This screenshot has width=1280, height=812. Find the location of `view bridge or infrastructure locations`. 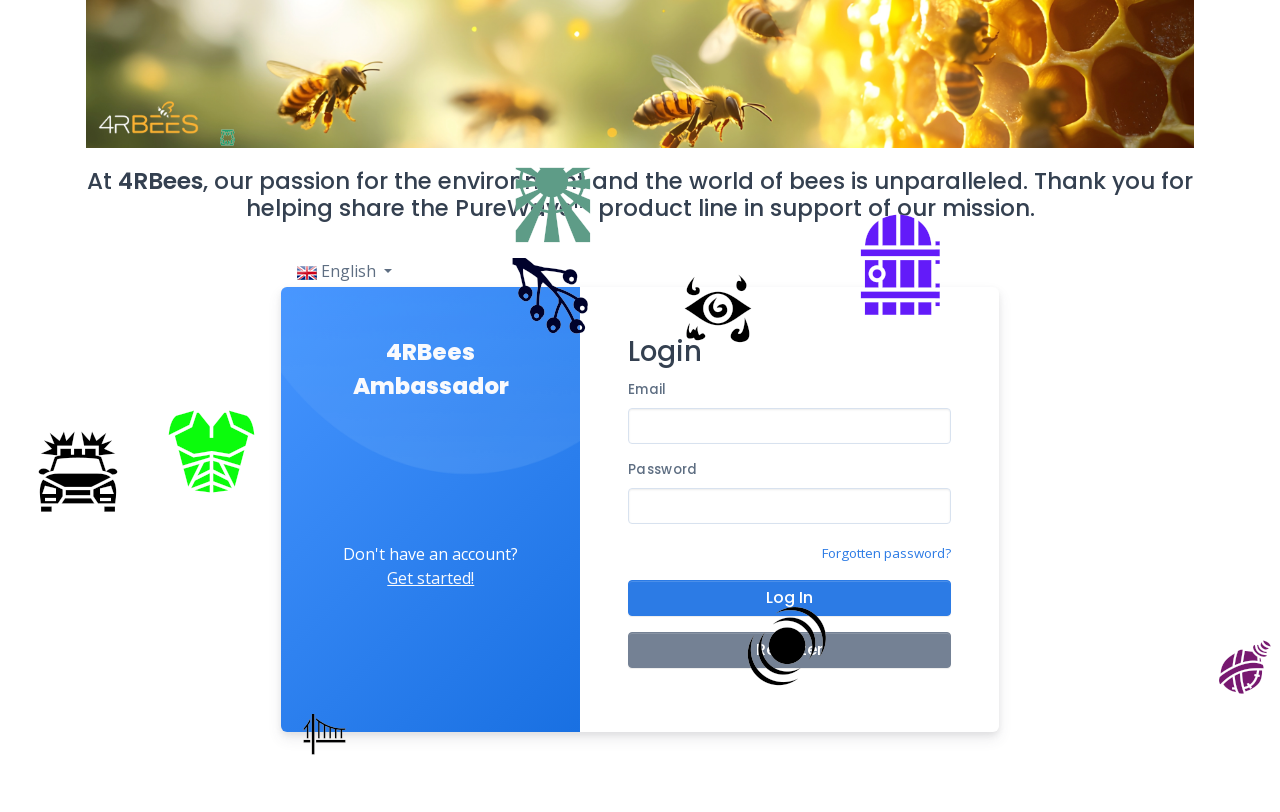

view bridge or infrastructure locations is located at coordinates (324, 733).